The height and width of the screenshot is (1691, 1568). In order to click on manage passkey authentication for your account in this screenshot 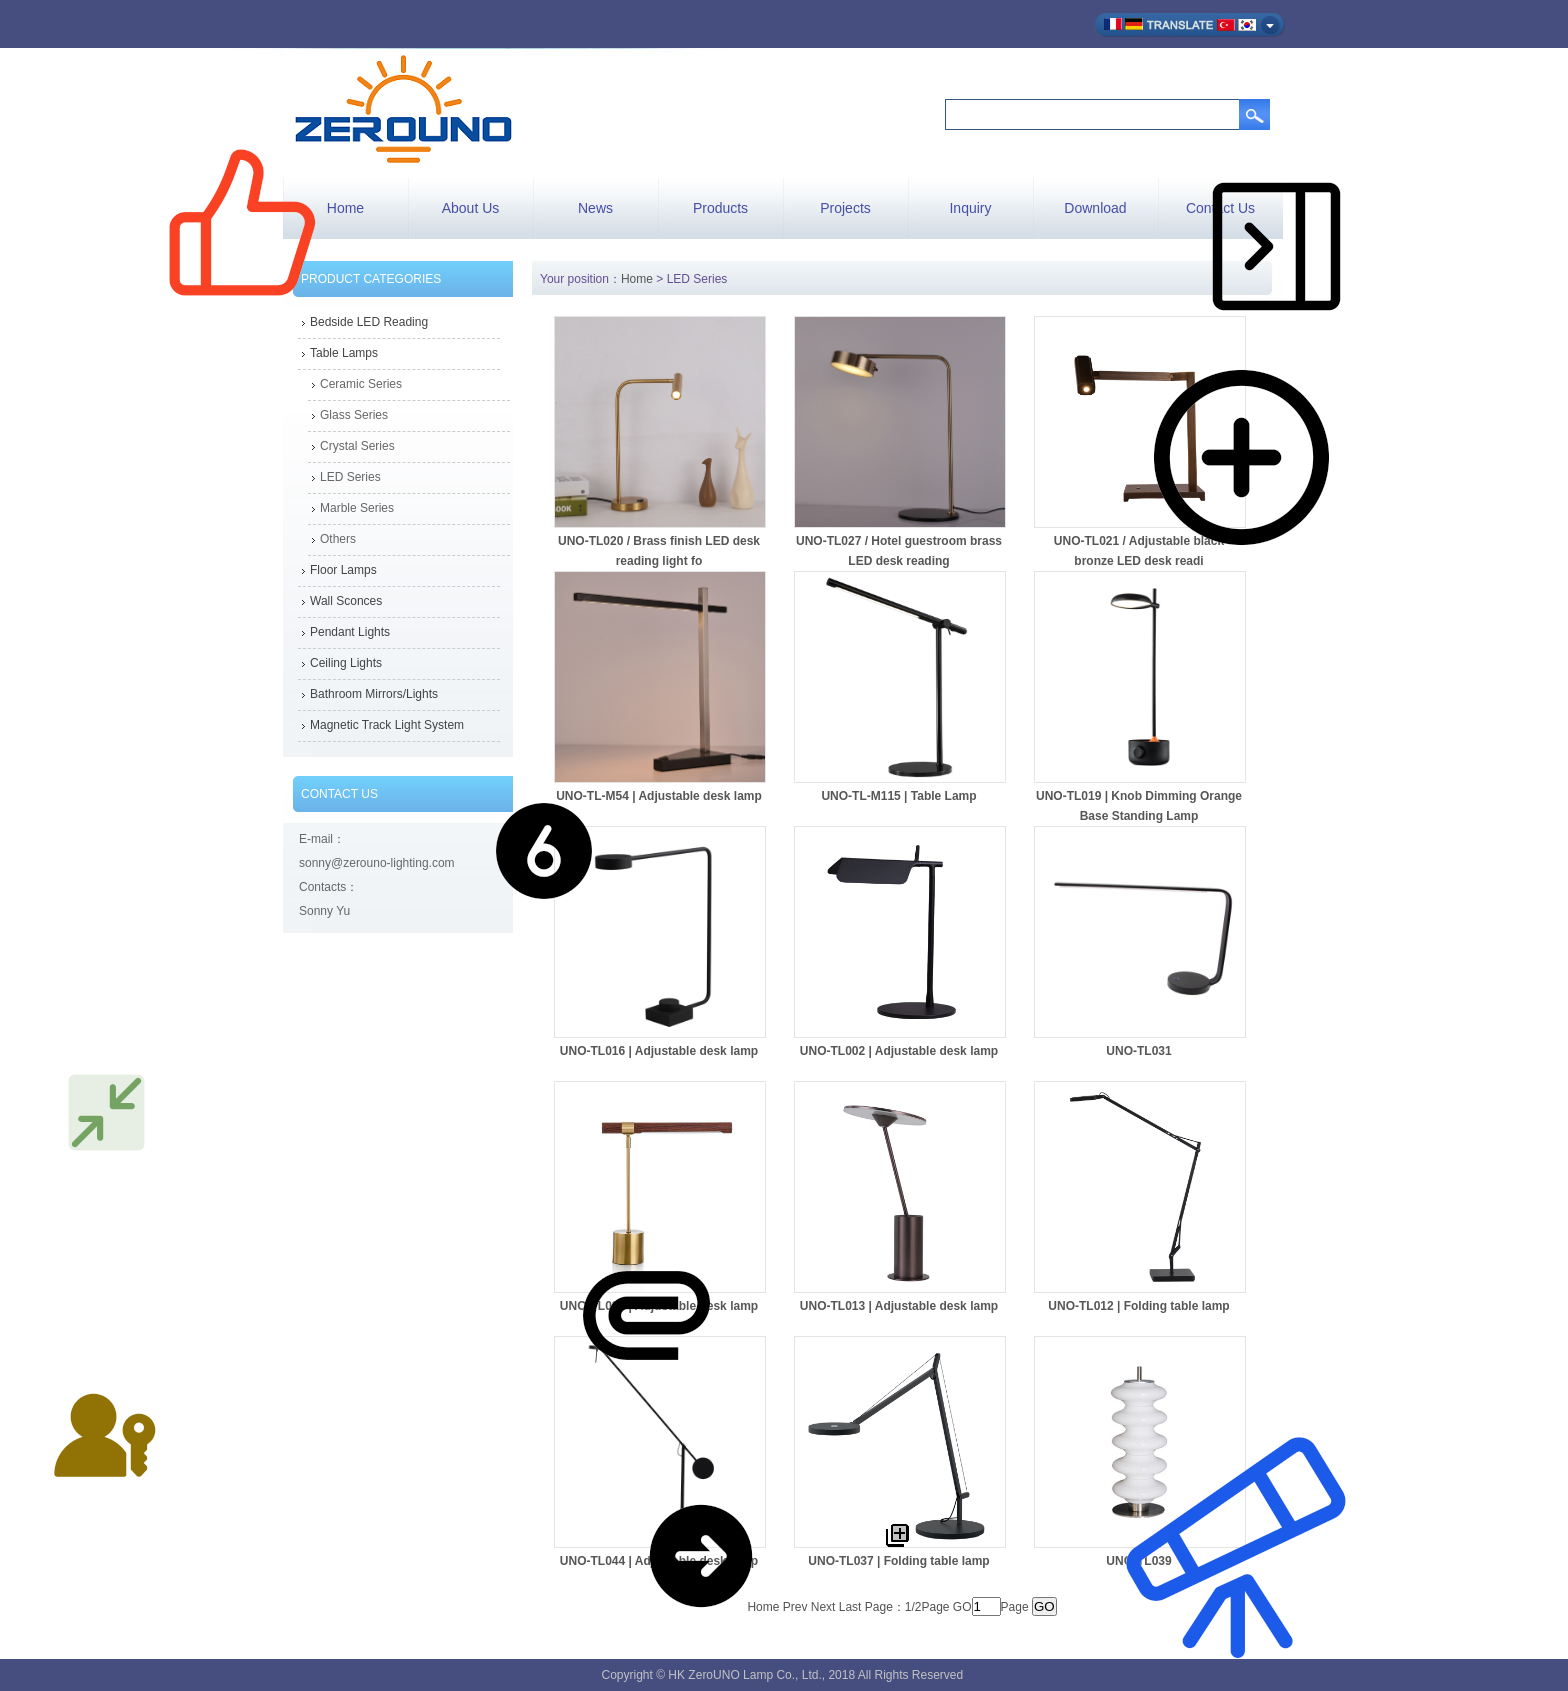, I will do `click(104, 1437)`.